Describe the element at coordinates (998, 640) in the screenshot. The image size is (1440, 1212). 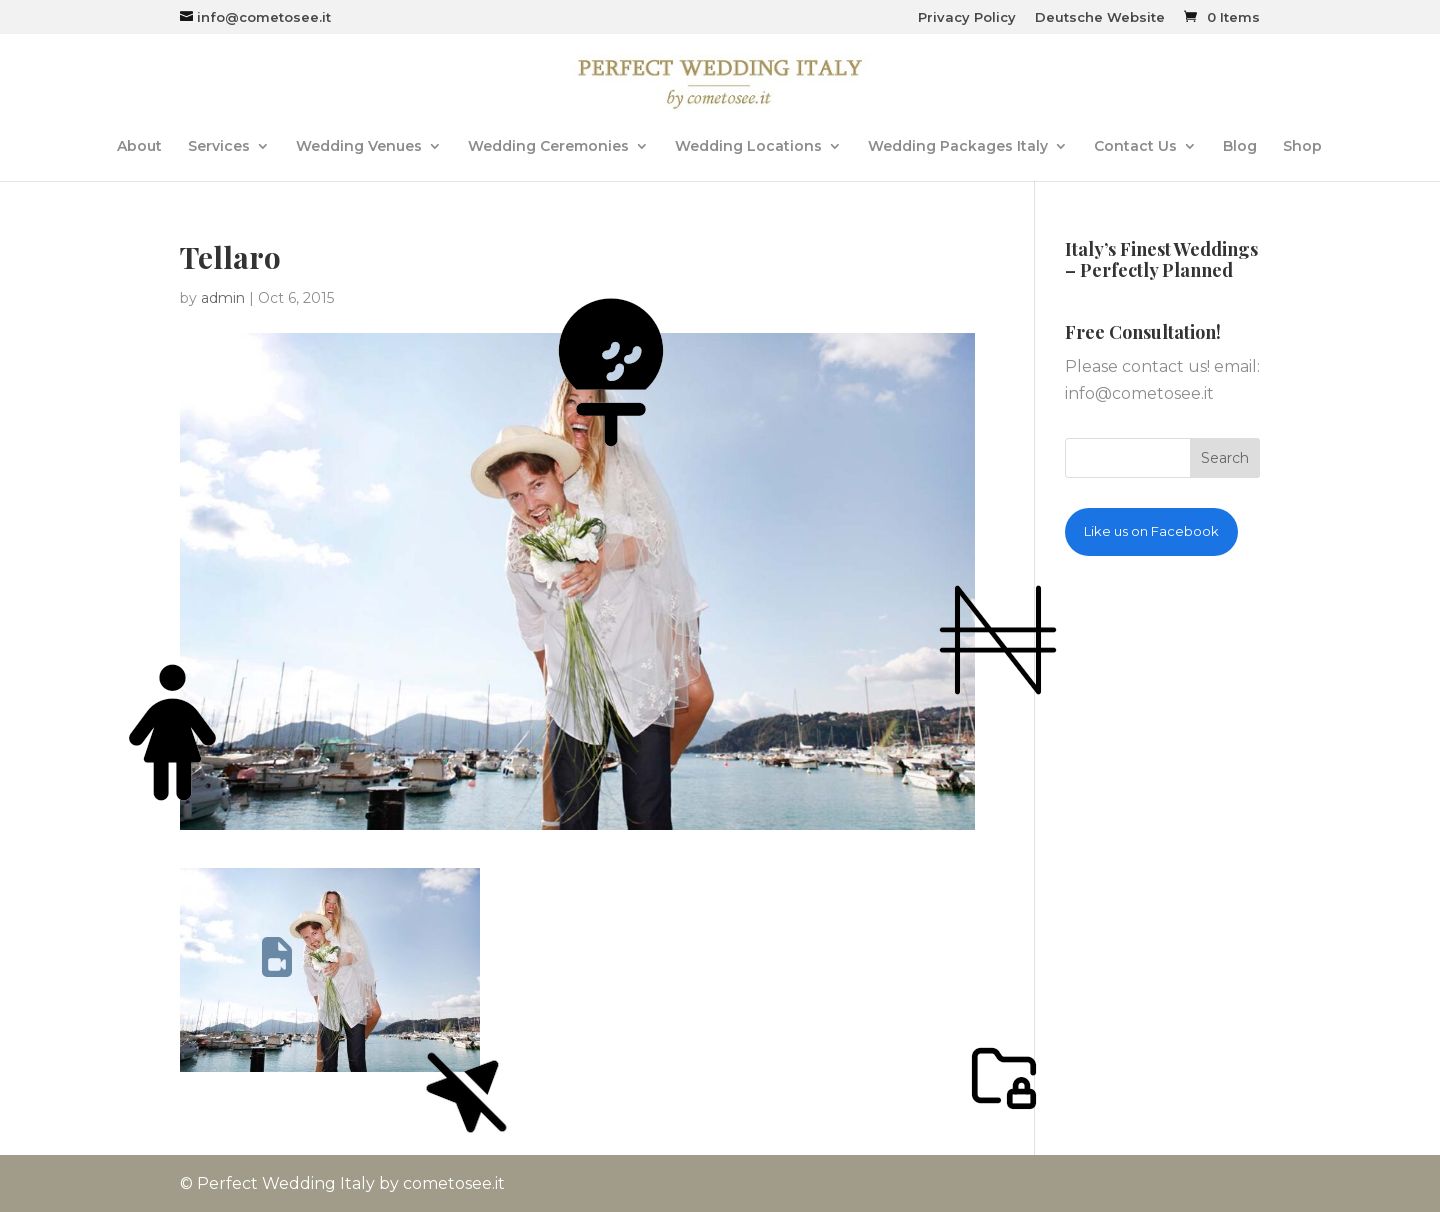
I see `indicates Nigerian naira currency` at that location.